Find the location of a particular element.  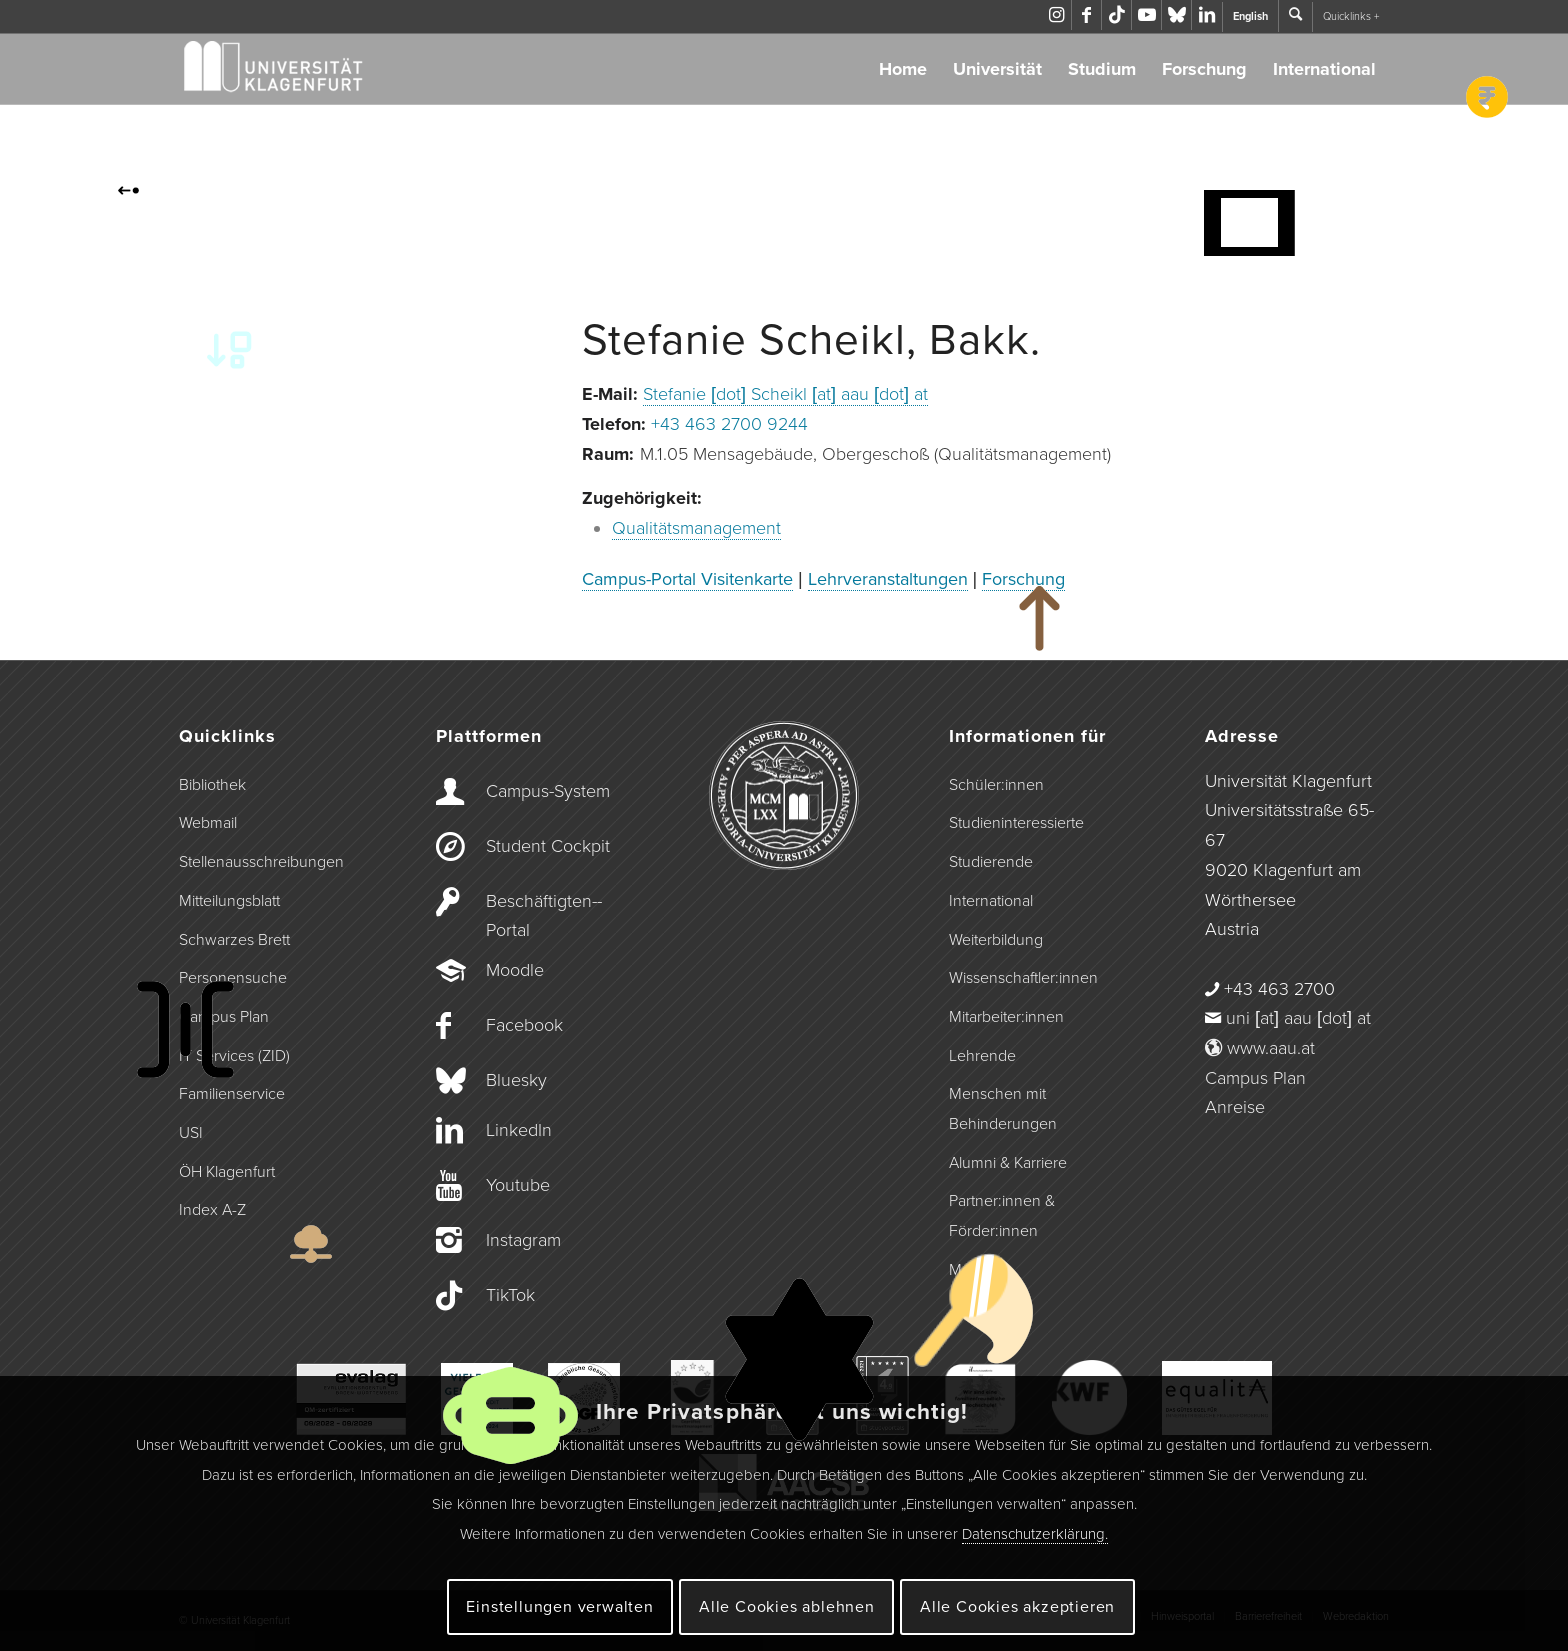

move item up in a list is located at coordinates (1039, 618).